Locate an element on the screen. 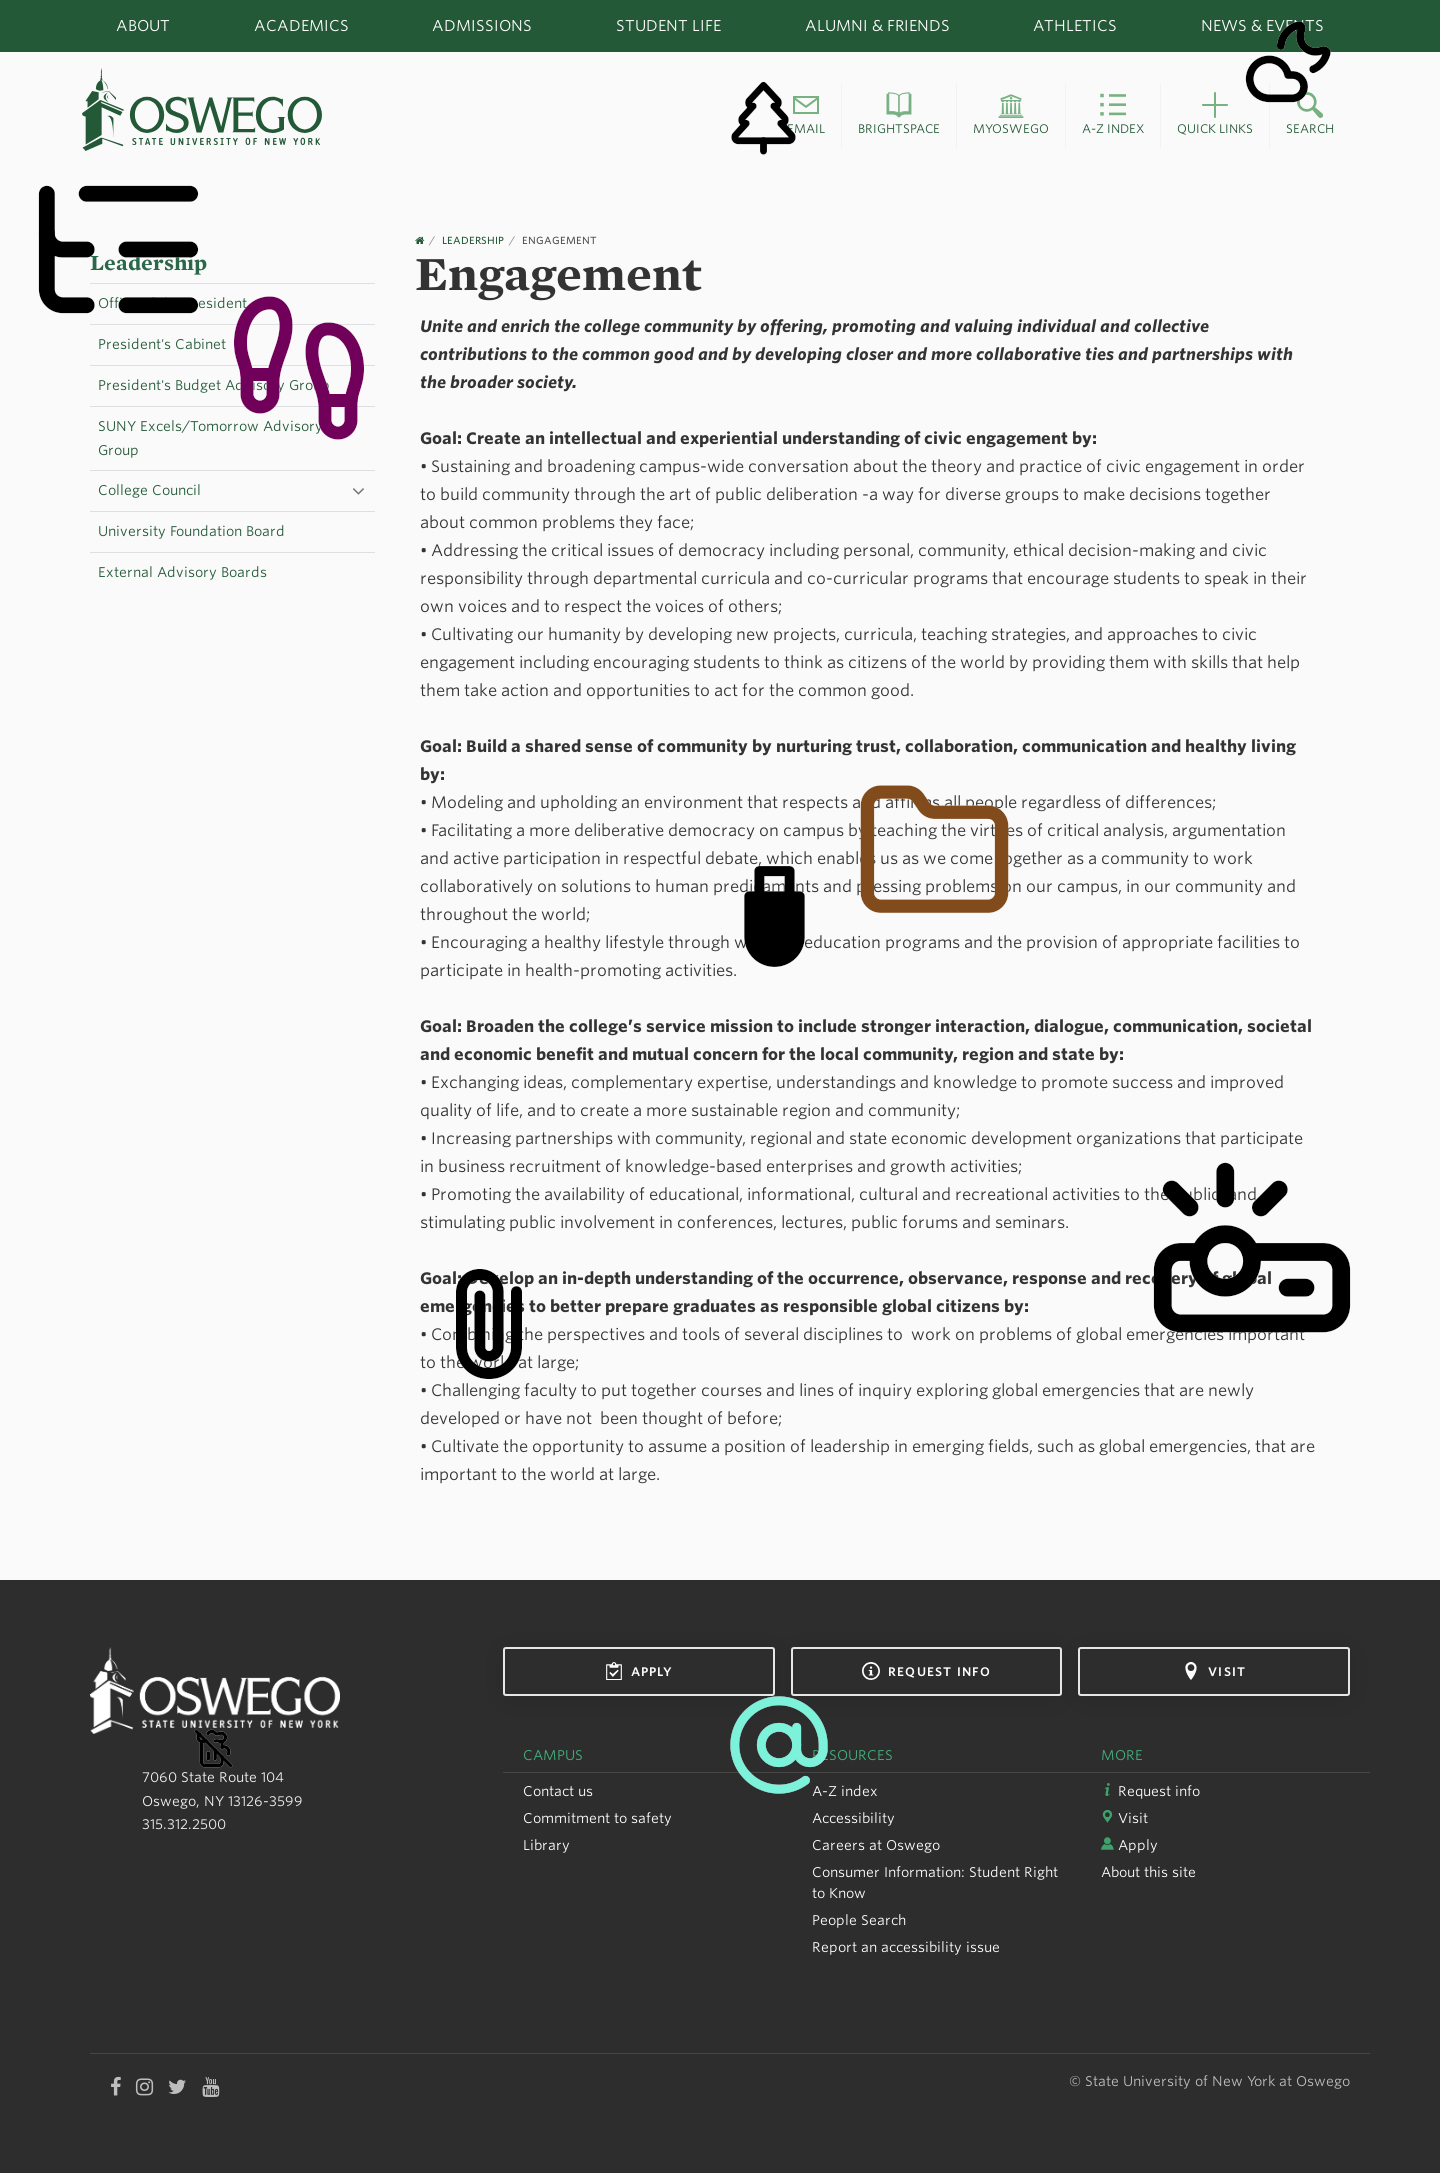 Image resolution: width=1440 pixels, height=2173 pixels. indicates alcohol-free option or venue is located at coordinates (213, 1748).